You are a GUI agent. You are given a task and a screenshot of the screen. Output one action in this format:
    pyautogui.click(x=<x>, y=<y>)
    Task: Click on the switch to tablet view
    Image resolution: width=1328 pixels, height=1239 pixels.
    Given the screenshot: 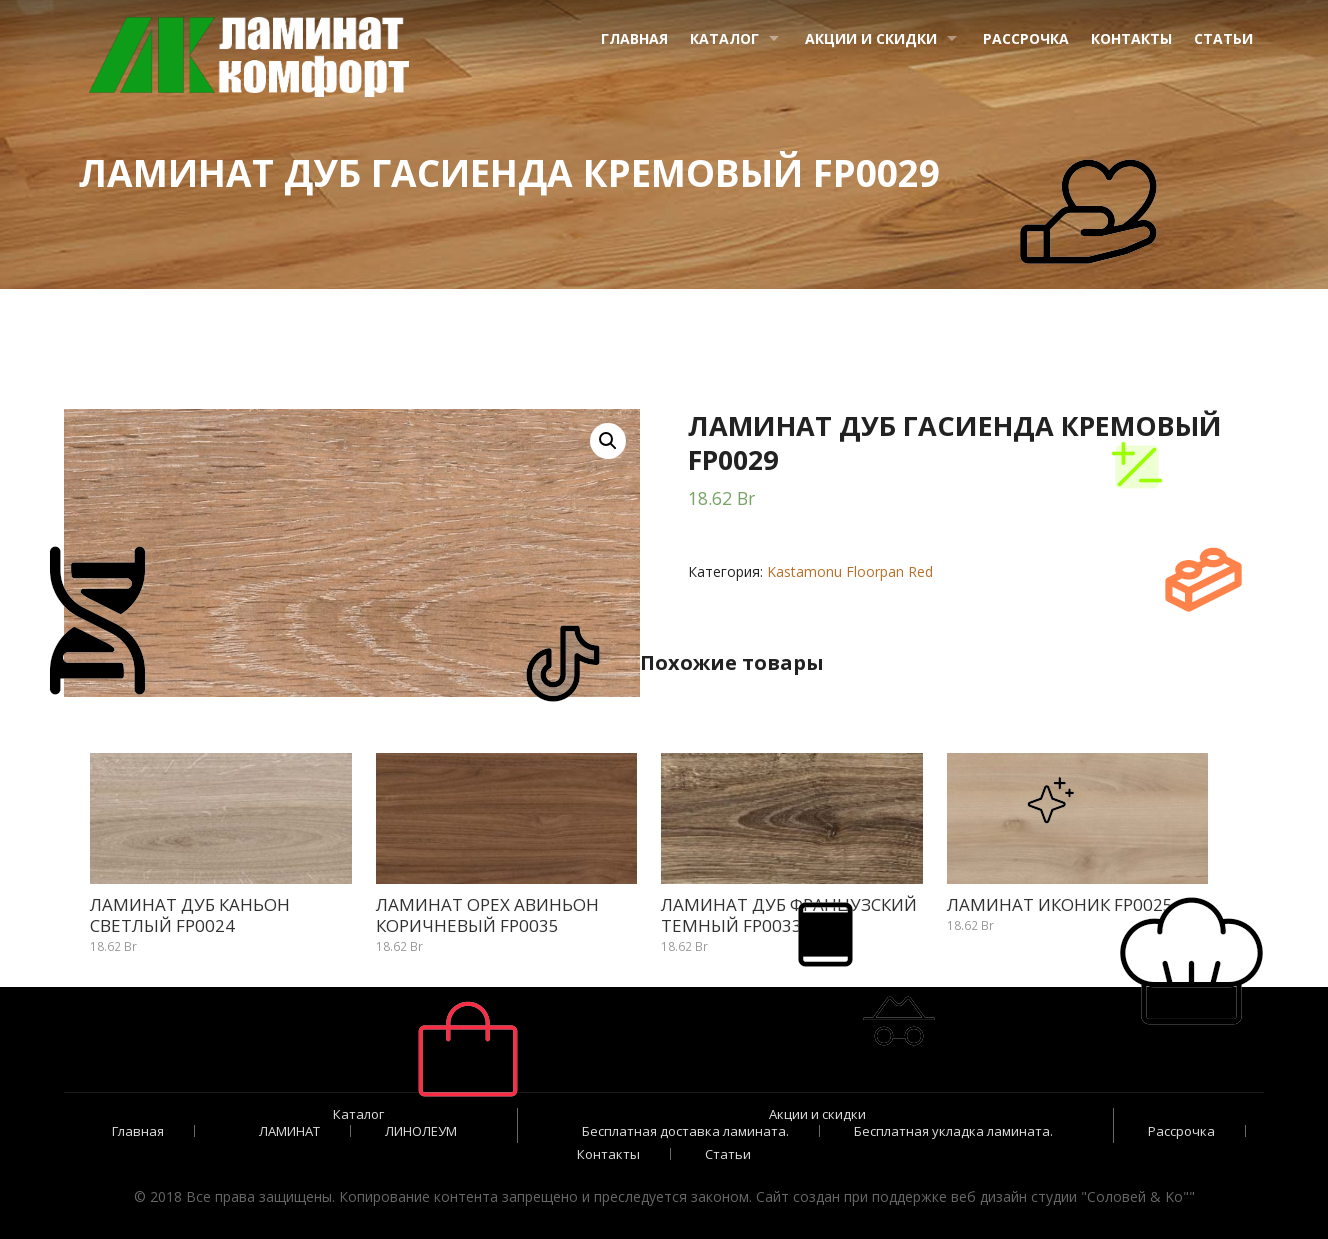 What is the action you would take?
    pyautogui.click(x=825, y=934)
    